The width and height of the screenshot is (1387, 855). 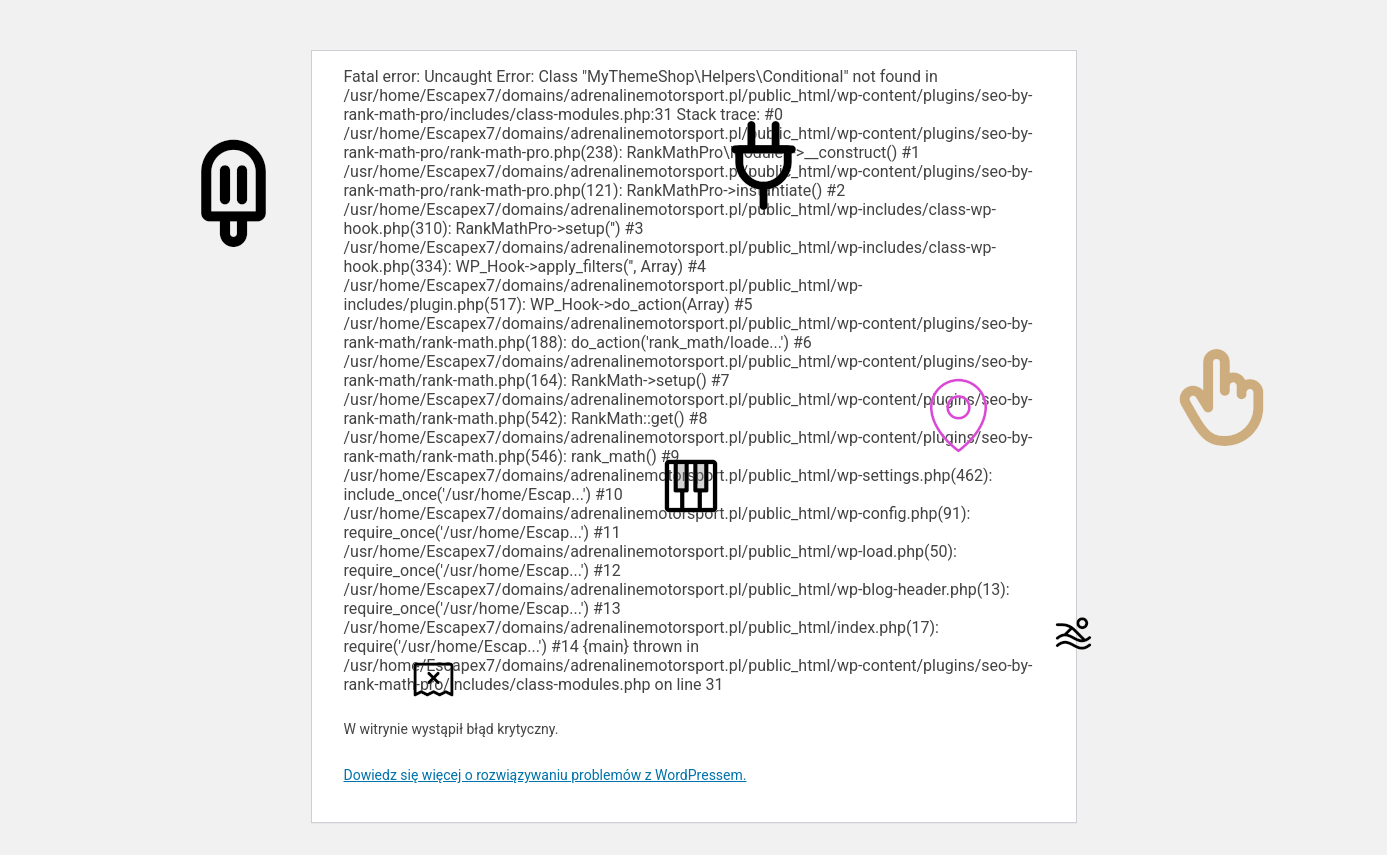 What do you see at coordinates (763, 165) in the screenshot?
I see `connect to power or charging` at bounding box center [763, 165].